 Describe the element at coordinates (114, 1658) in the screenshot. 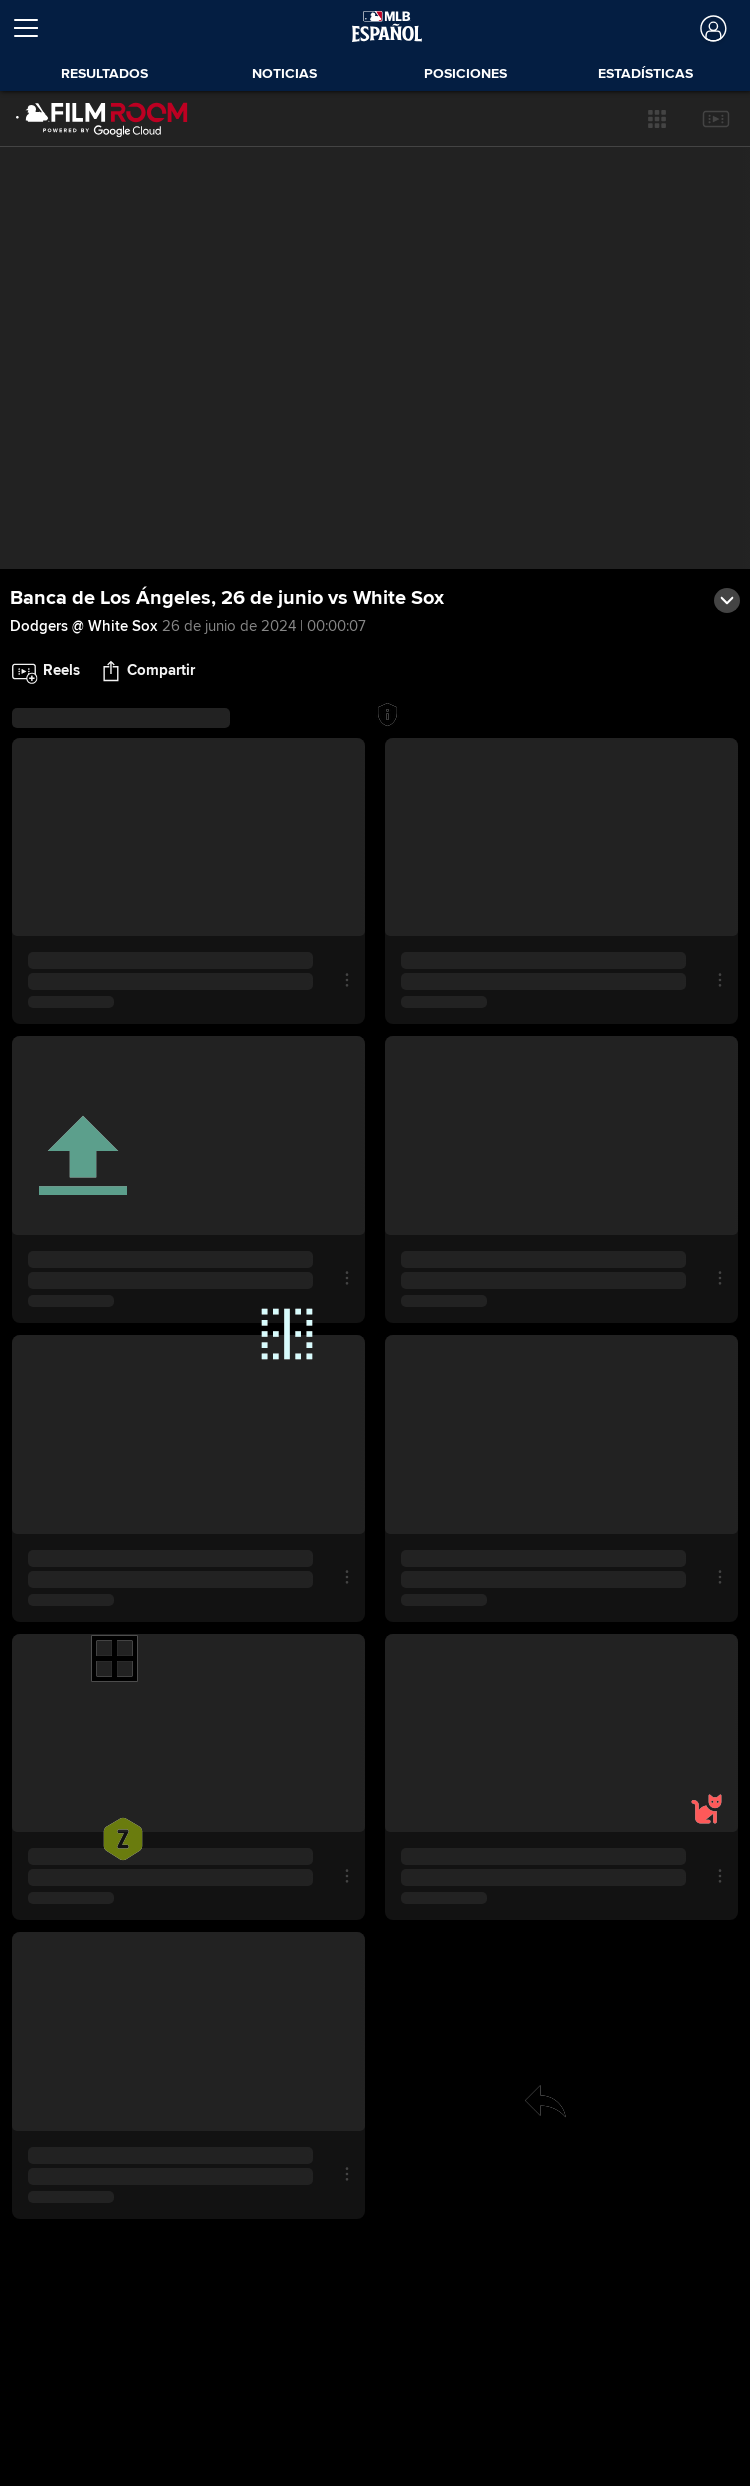

I see `apply borders to all sides of a cell or table` at that location.